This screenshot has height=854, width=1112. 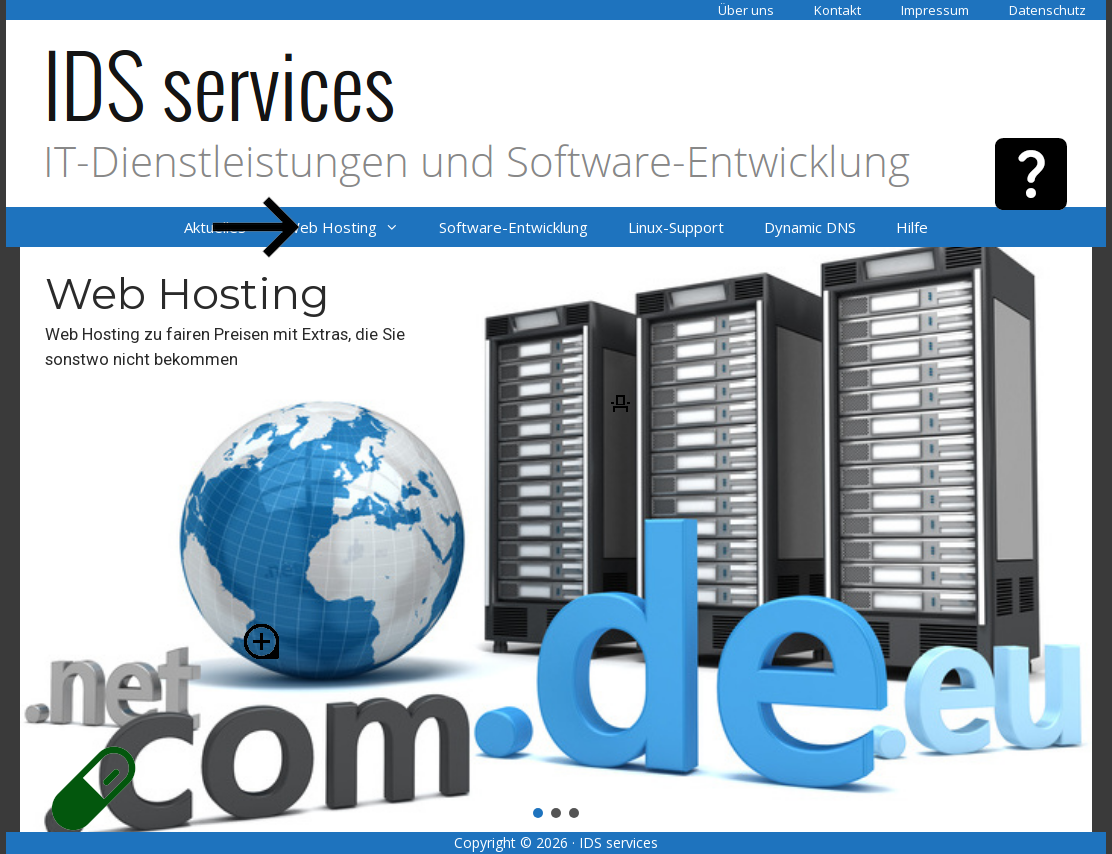 I want to click on access medication reminders or health features, so click(x=93, y=788).